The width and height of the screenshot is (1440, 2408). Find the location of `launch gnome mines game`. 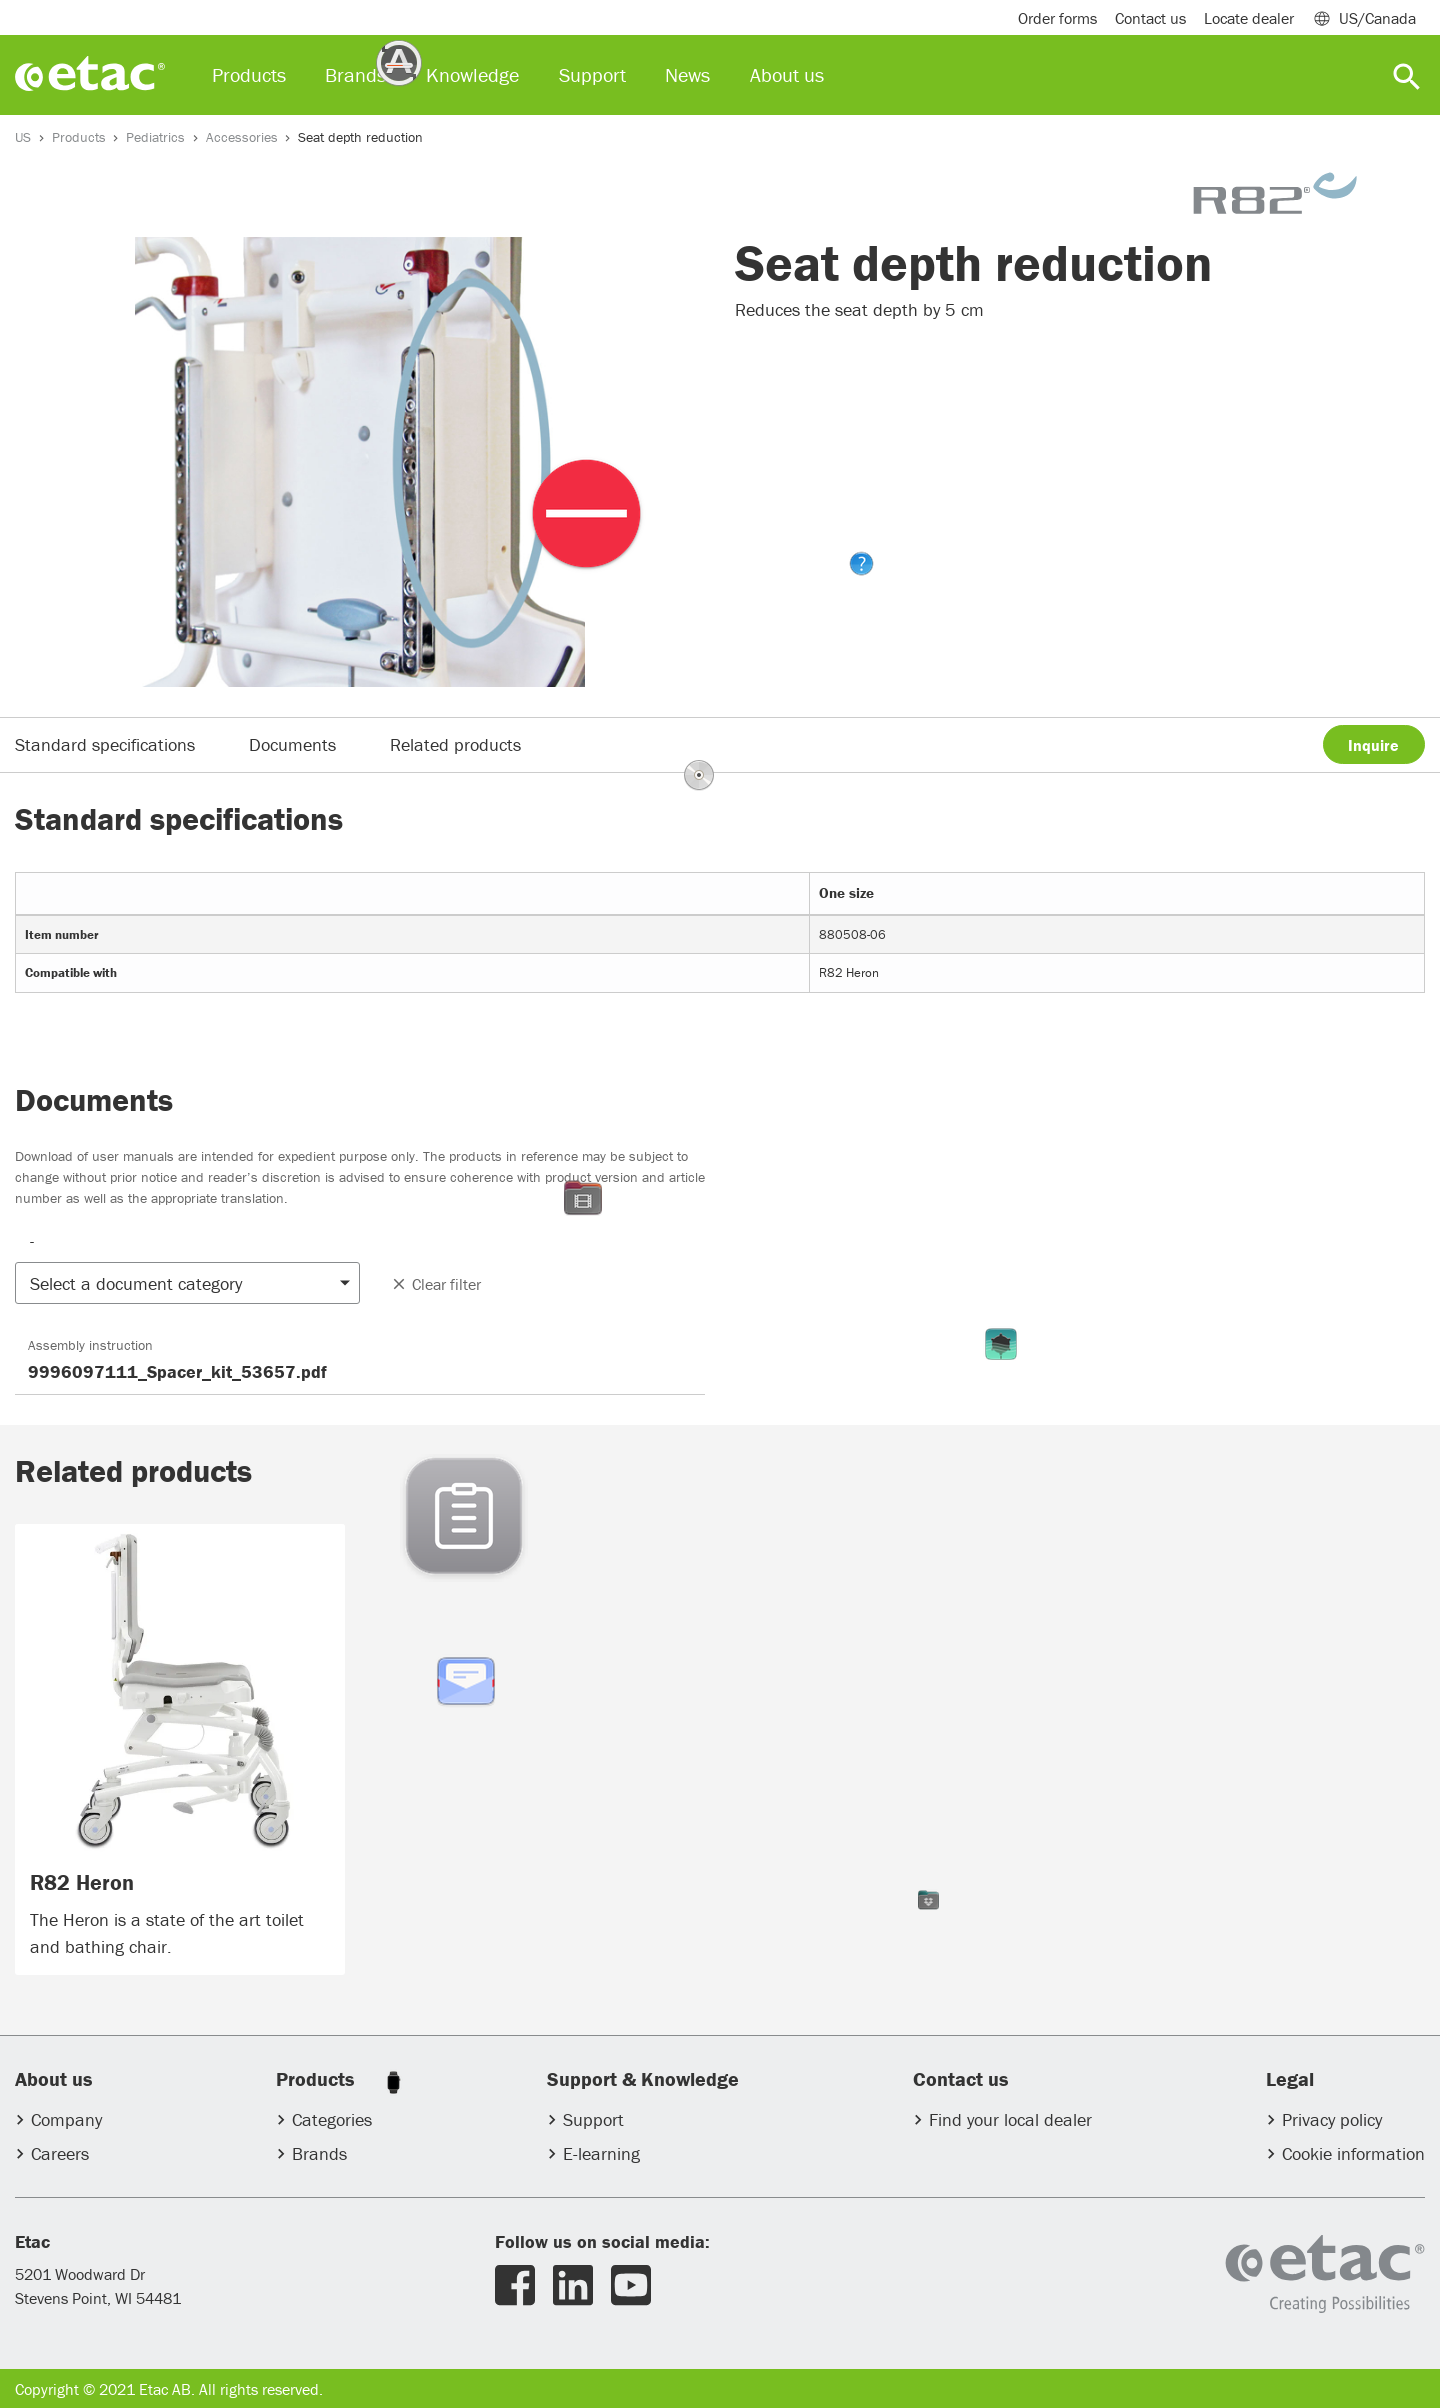

launch gnome mines game is located at coordinates (1001, 1344).